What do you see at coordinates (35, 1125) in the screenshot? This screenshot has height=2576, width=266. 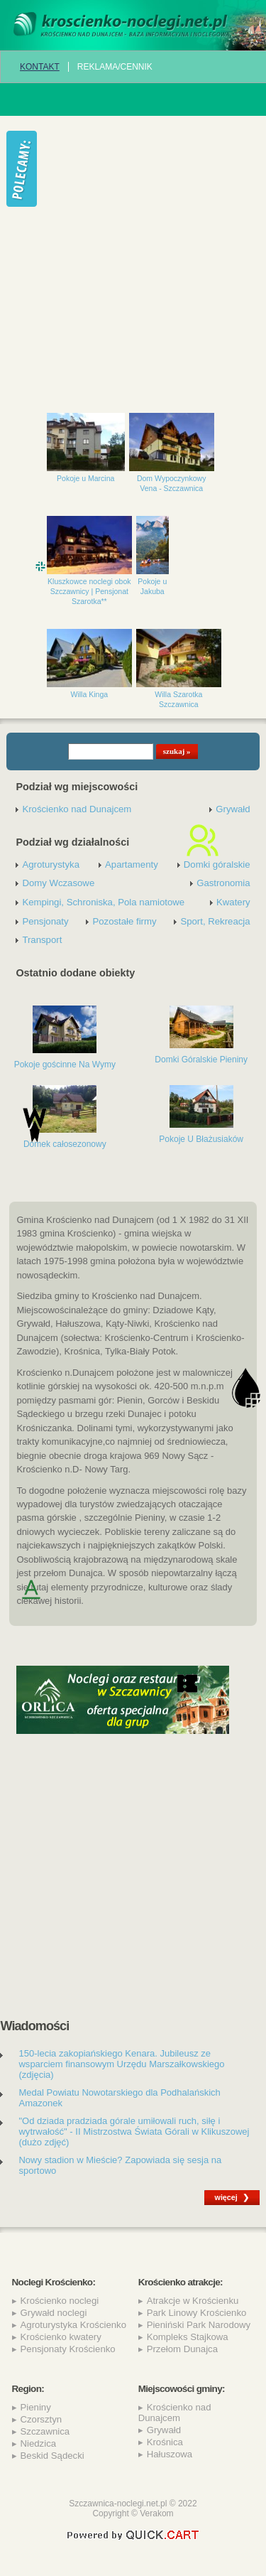 I see `WP Rocket plugin logo` at bounding box center [35, 1125].